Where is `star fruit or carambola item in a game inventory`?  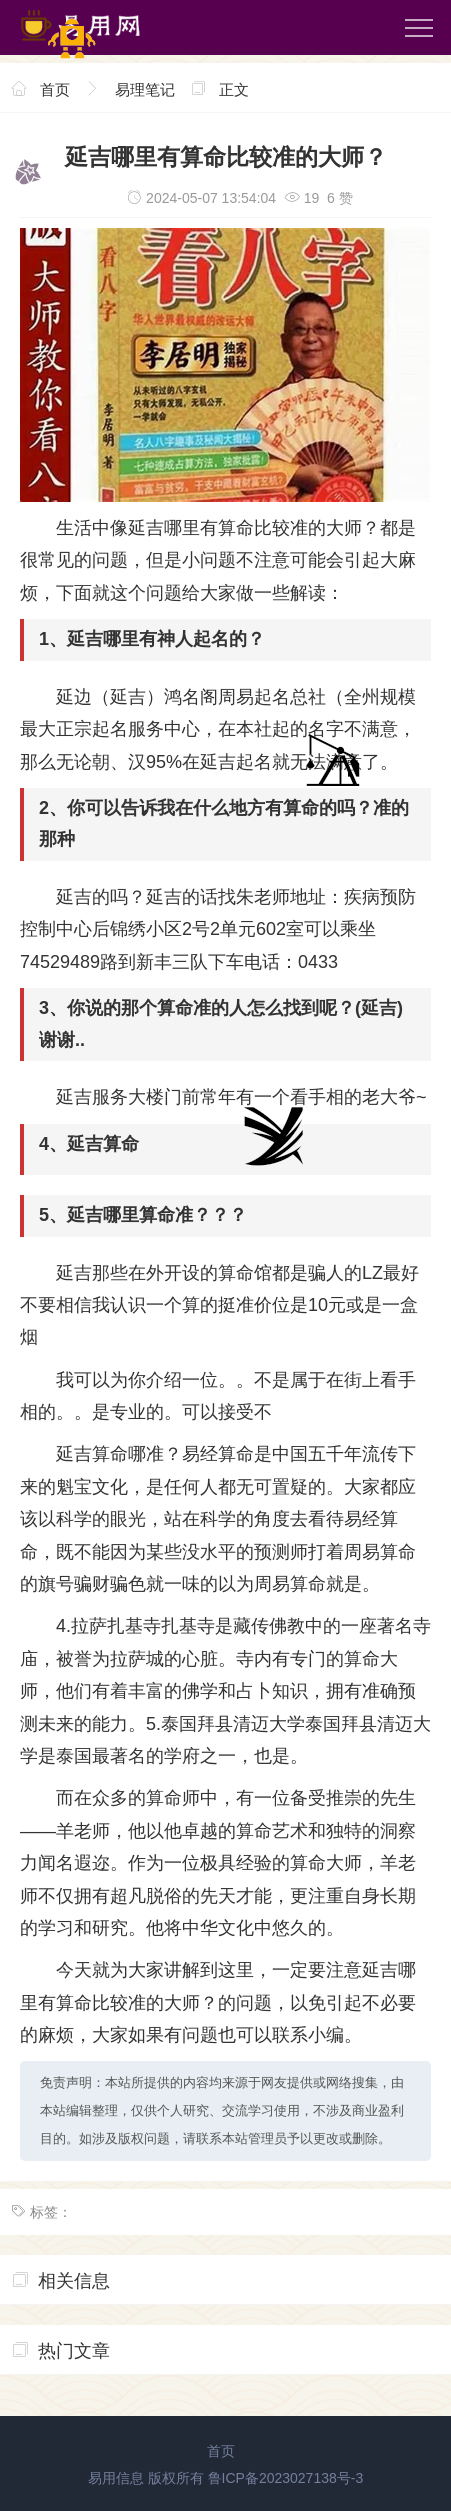
star fruit or carambola item in a game inventory is located at coordinates (28, 172).